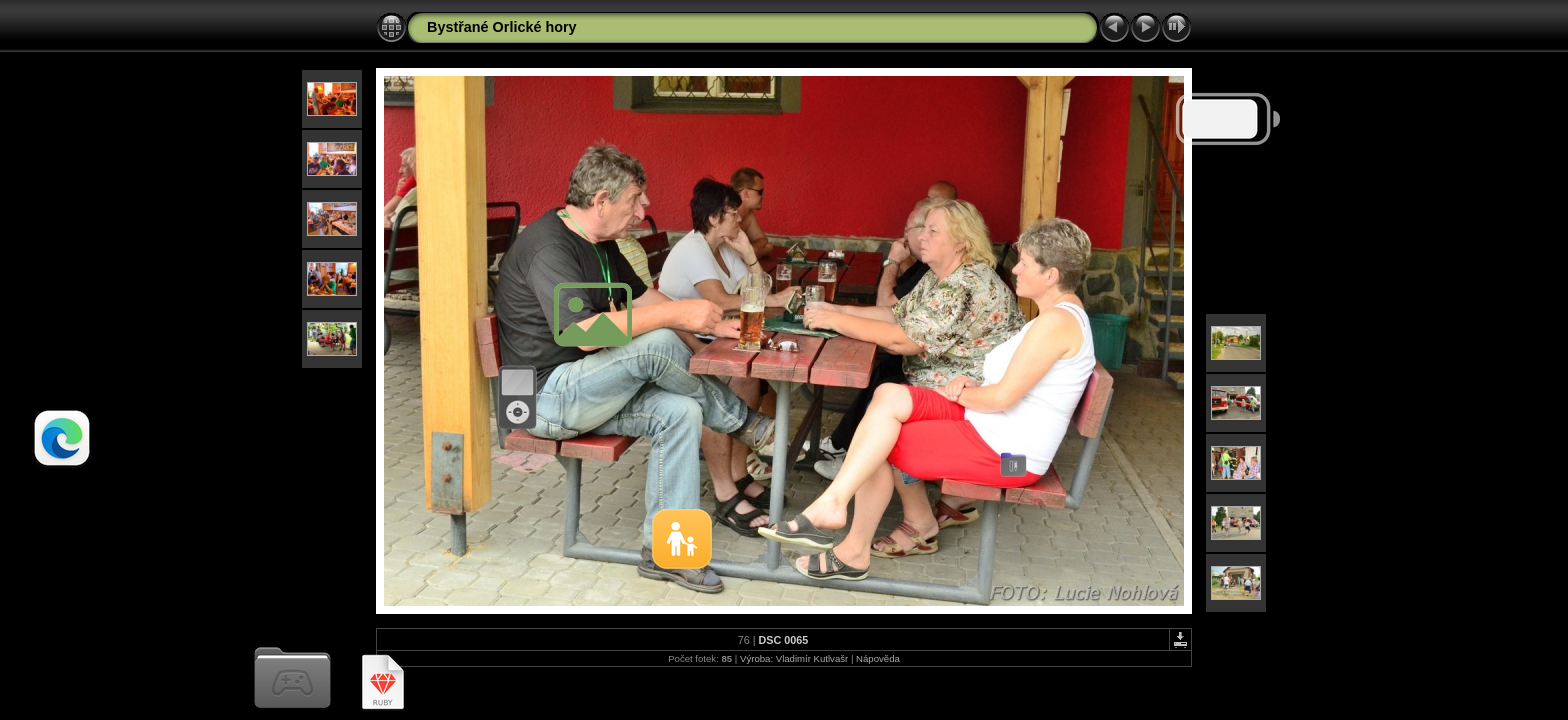  What do you see at coordinates (517, 397) in the screenshot?
I see `indicates a connected multimedia player device` at bounding box center [517, 397].